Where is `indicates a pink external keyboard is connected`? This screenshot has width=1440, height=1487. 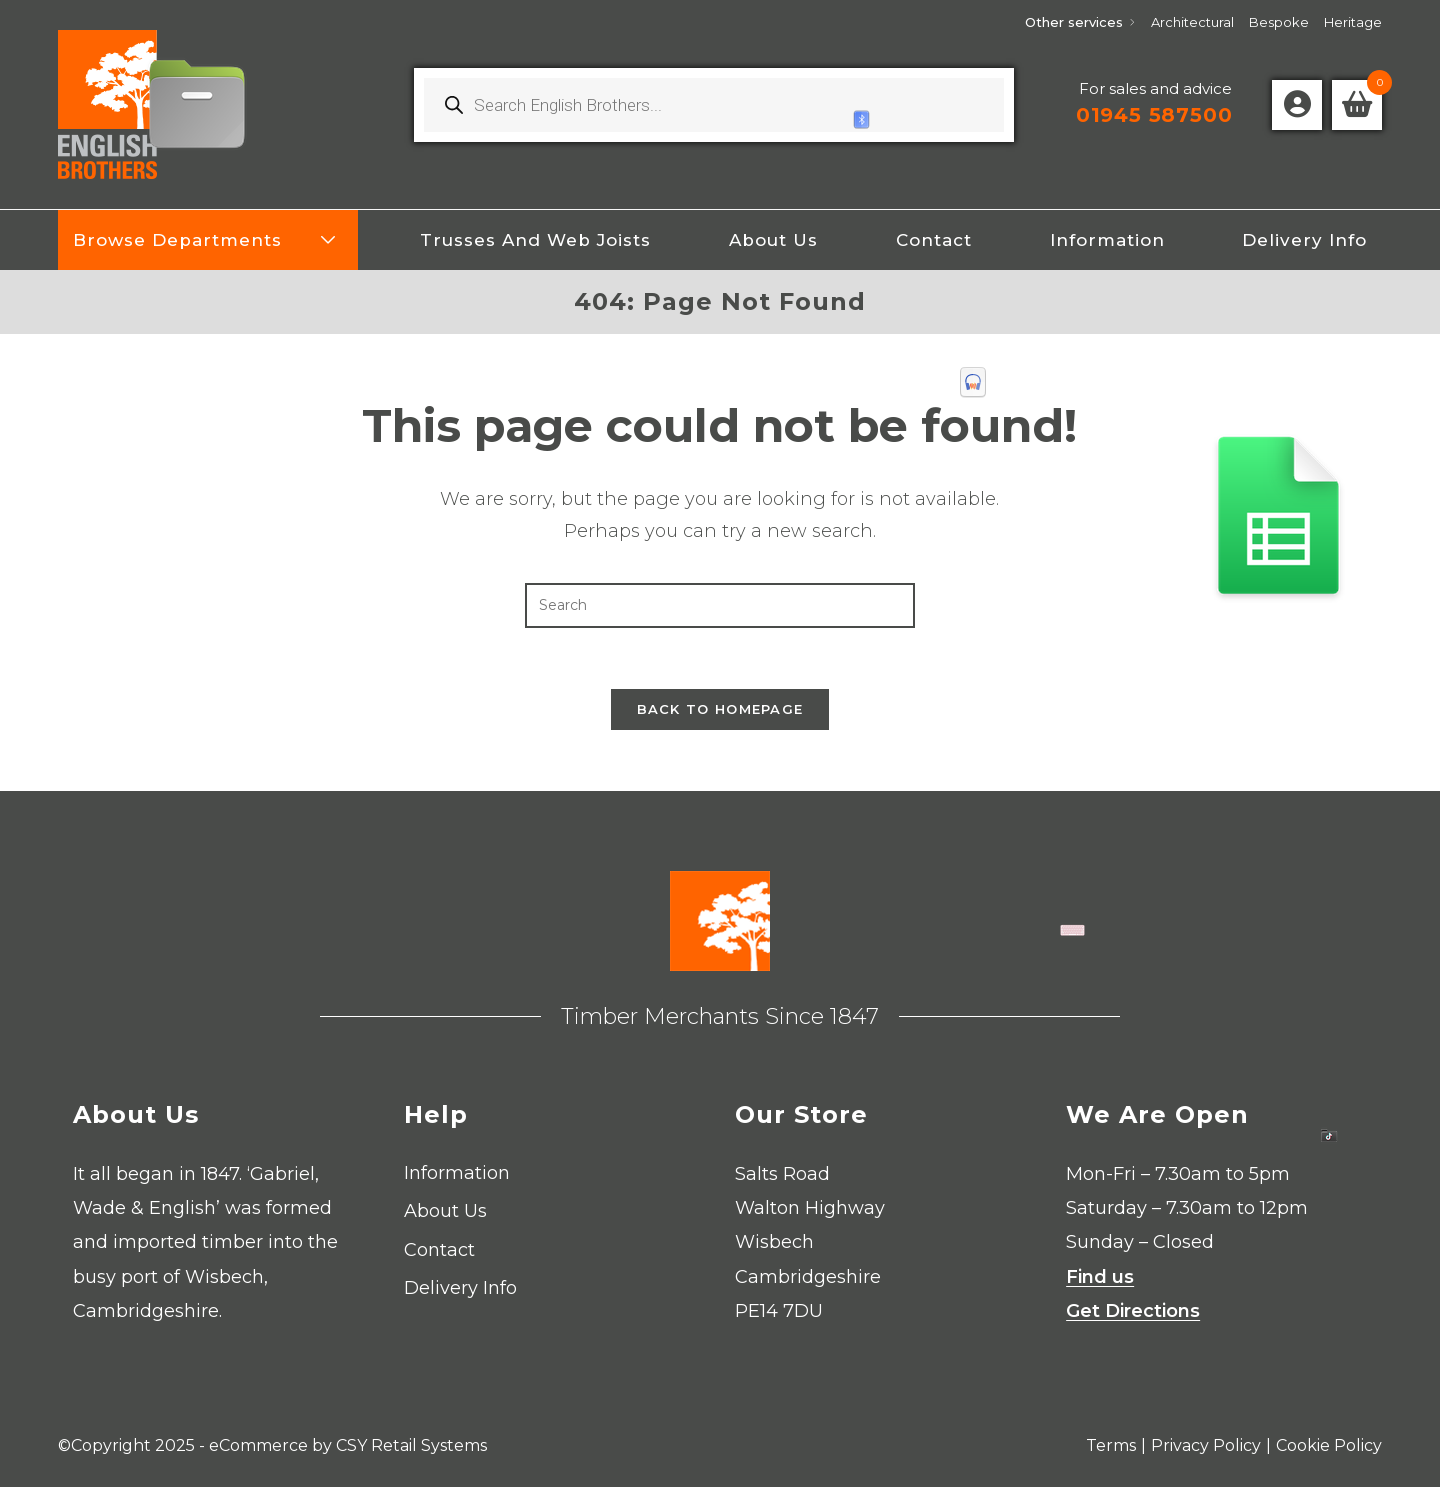
indicates a pink external keyboard is connected is located at coordinates (1072, 930).